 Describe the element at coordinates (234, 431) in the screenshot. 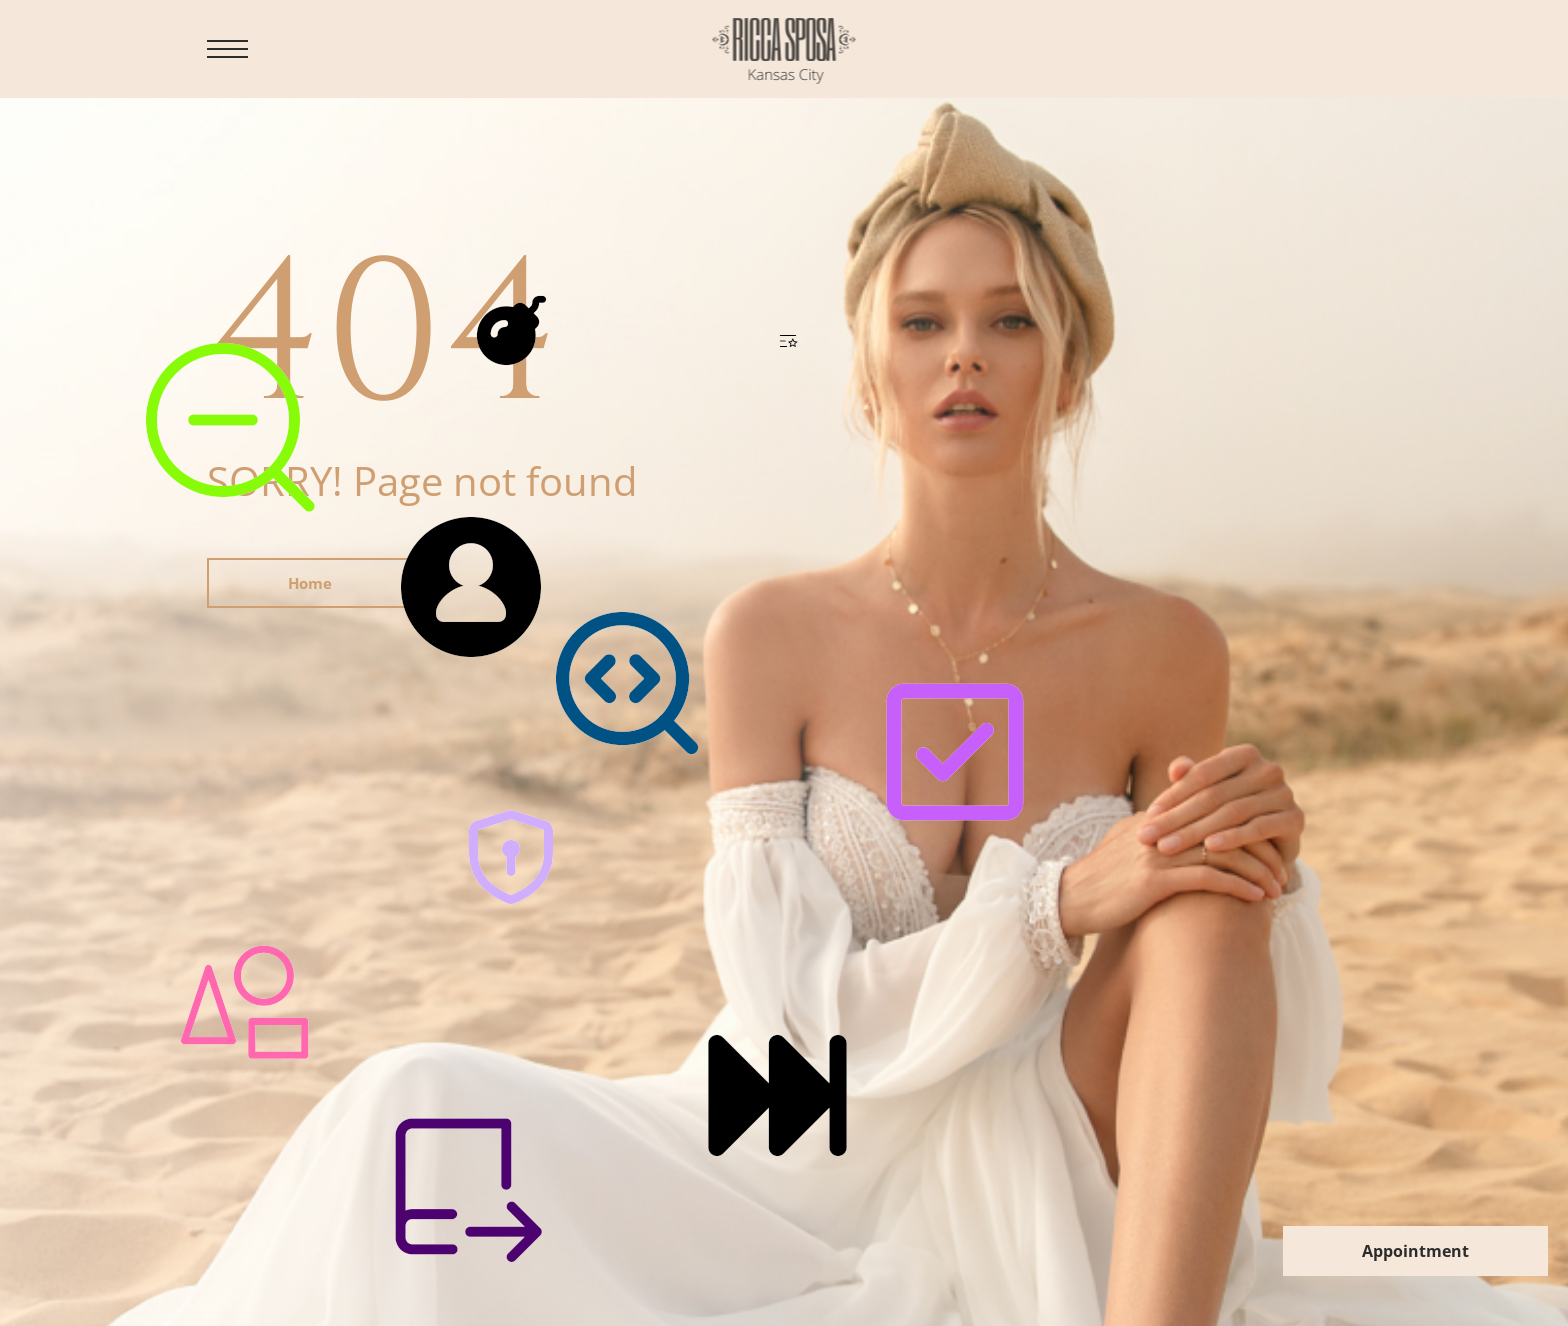

I see `zoom out to see more content` at that location.